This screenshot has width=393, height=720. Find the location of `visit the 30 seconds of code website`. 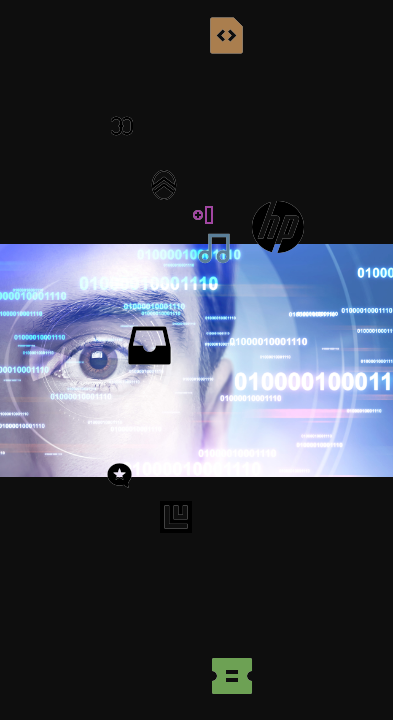

visit the 30 seconds of code website is located at coordinates (122, 126).